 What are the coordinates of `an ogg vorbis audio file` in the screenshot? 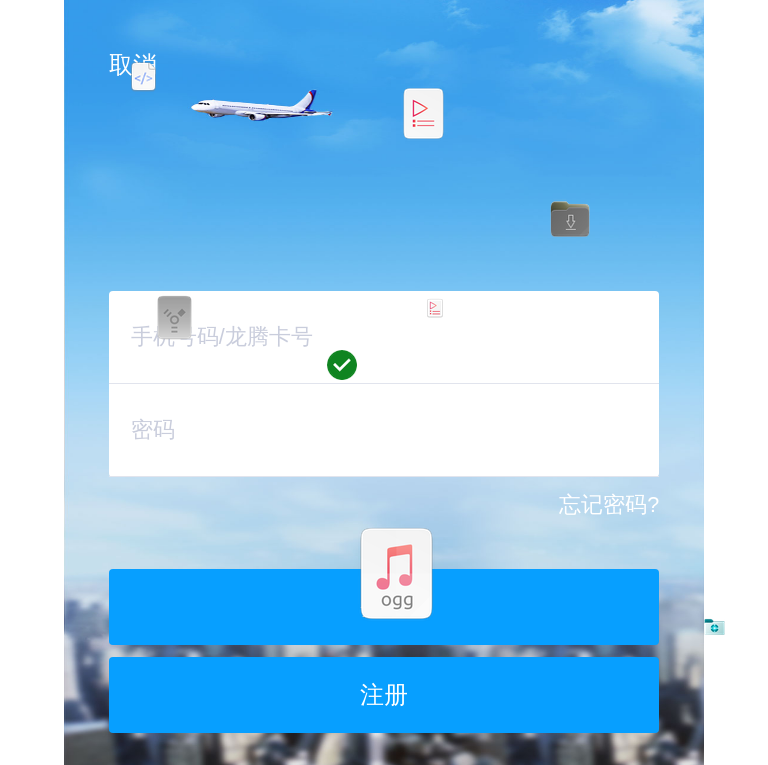 It's located at (396, 573).